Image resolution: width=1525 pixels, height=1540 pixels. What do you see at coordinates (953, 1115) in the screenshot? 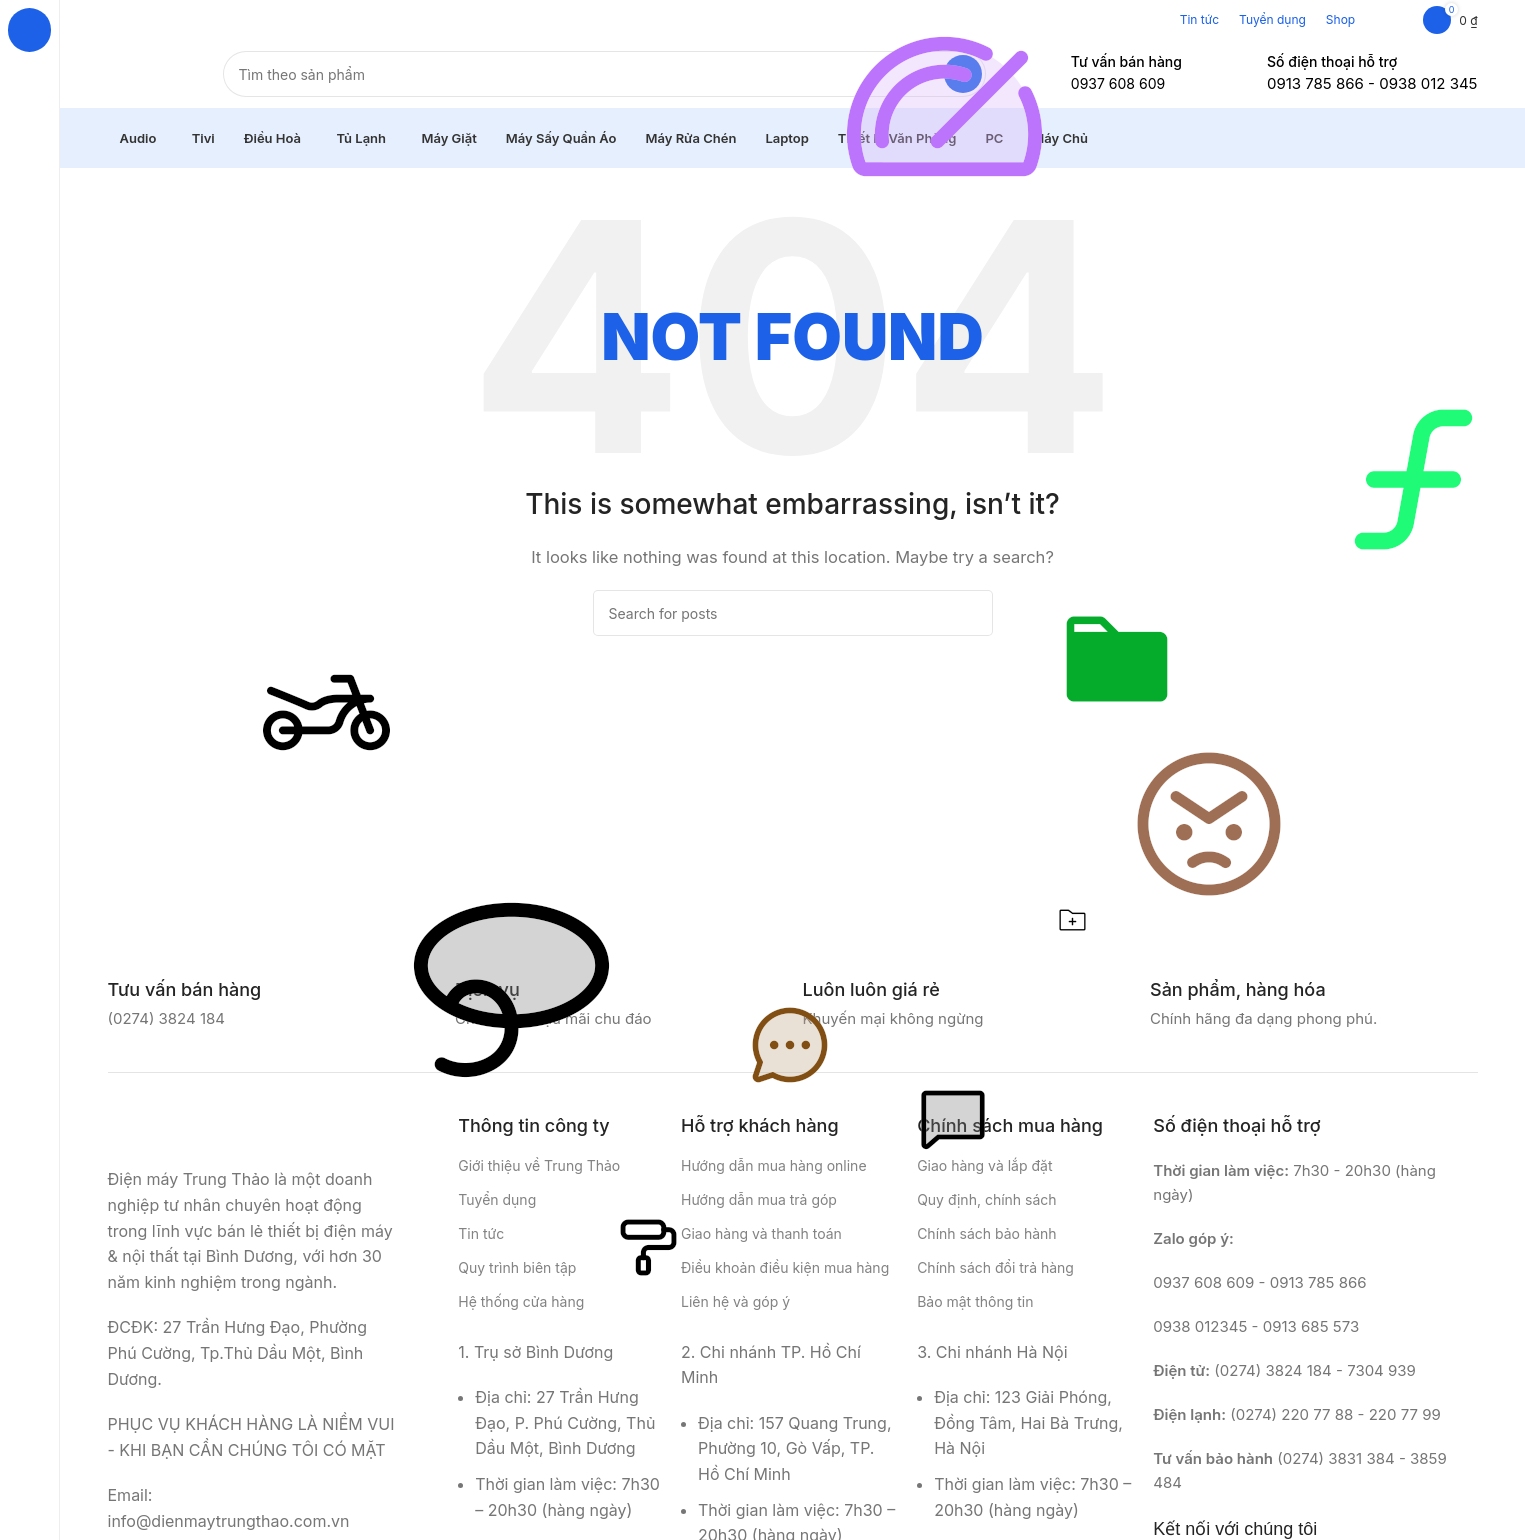
I see `open chat or messaging` at bounding box center [953, 1115].